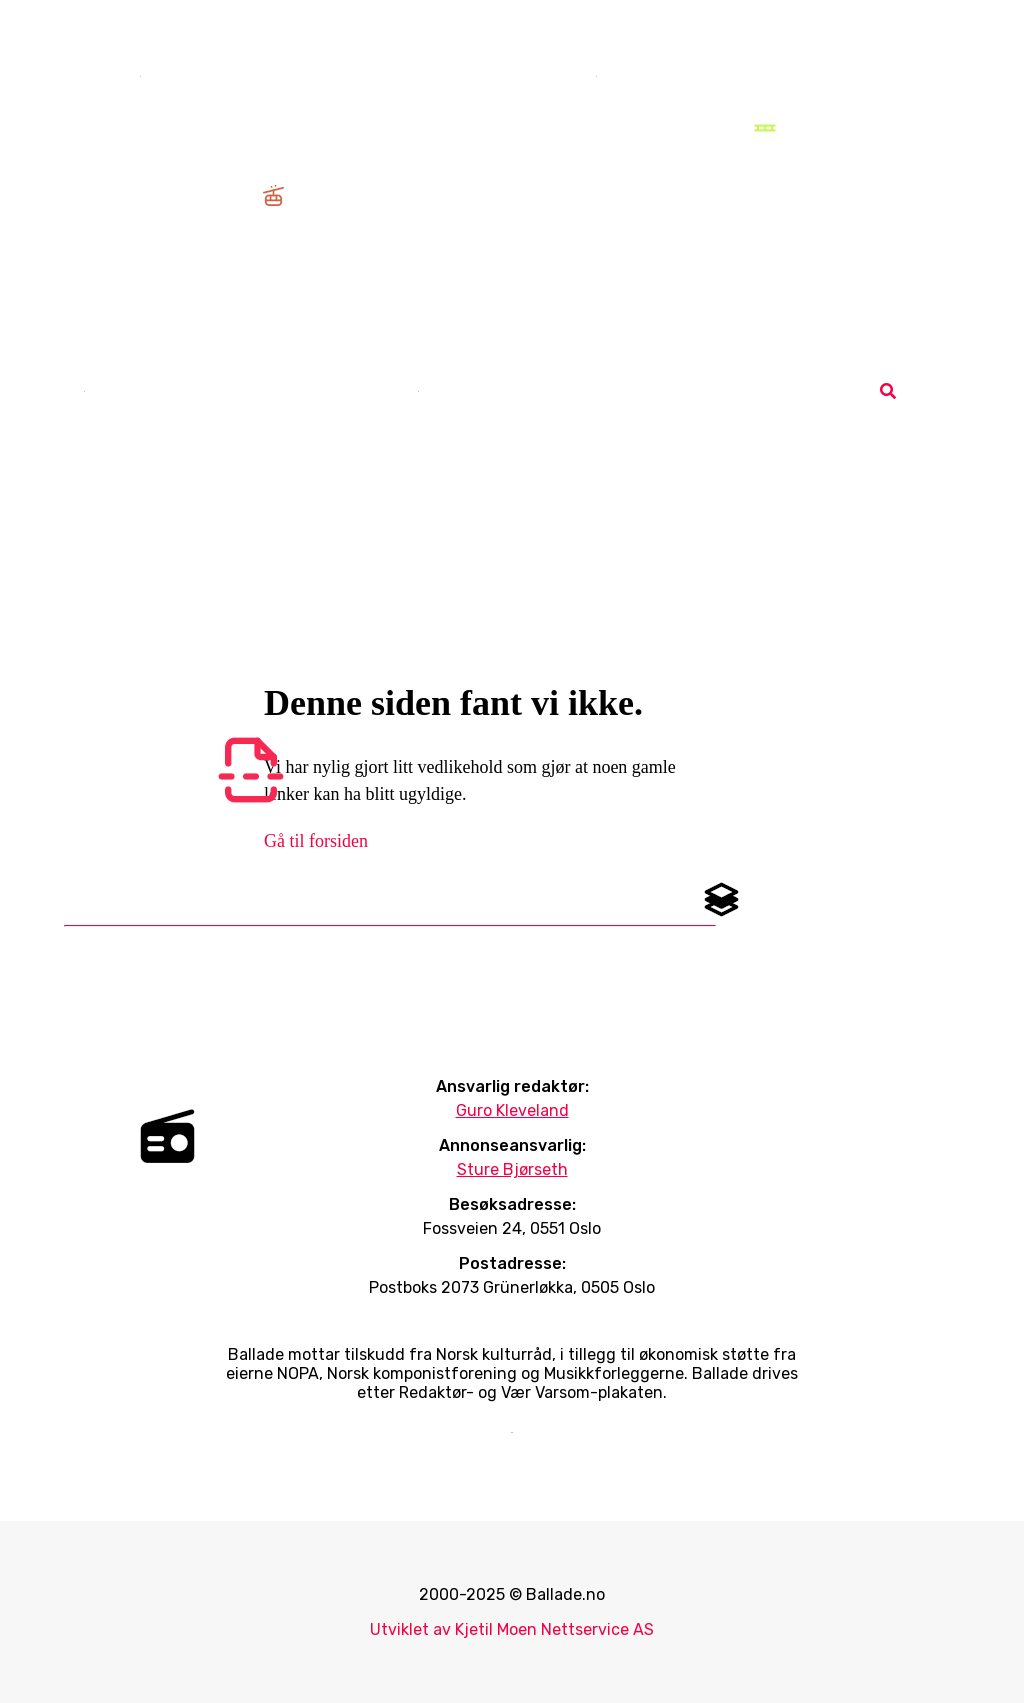 This screenshot has height=1703, width=1024. I want to click on insert a page break in the document, so click(251, 770).